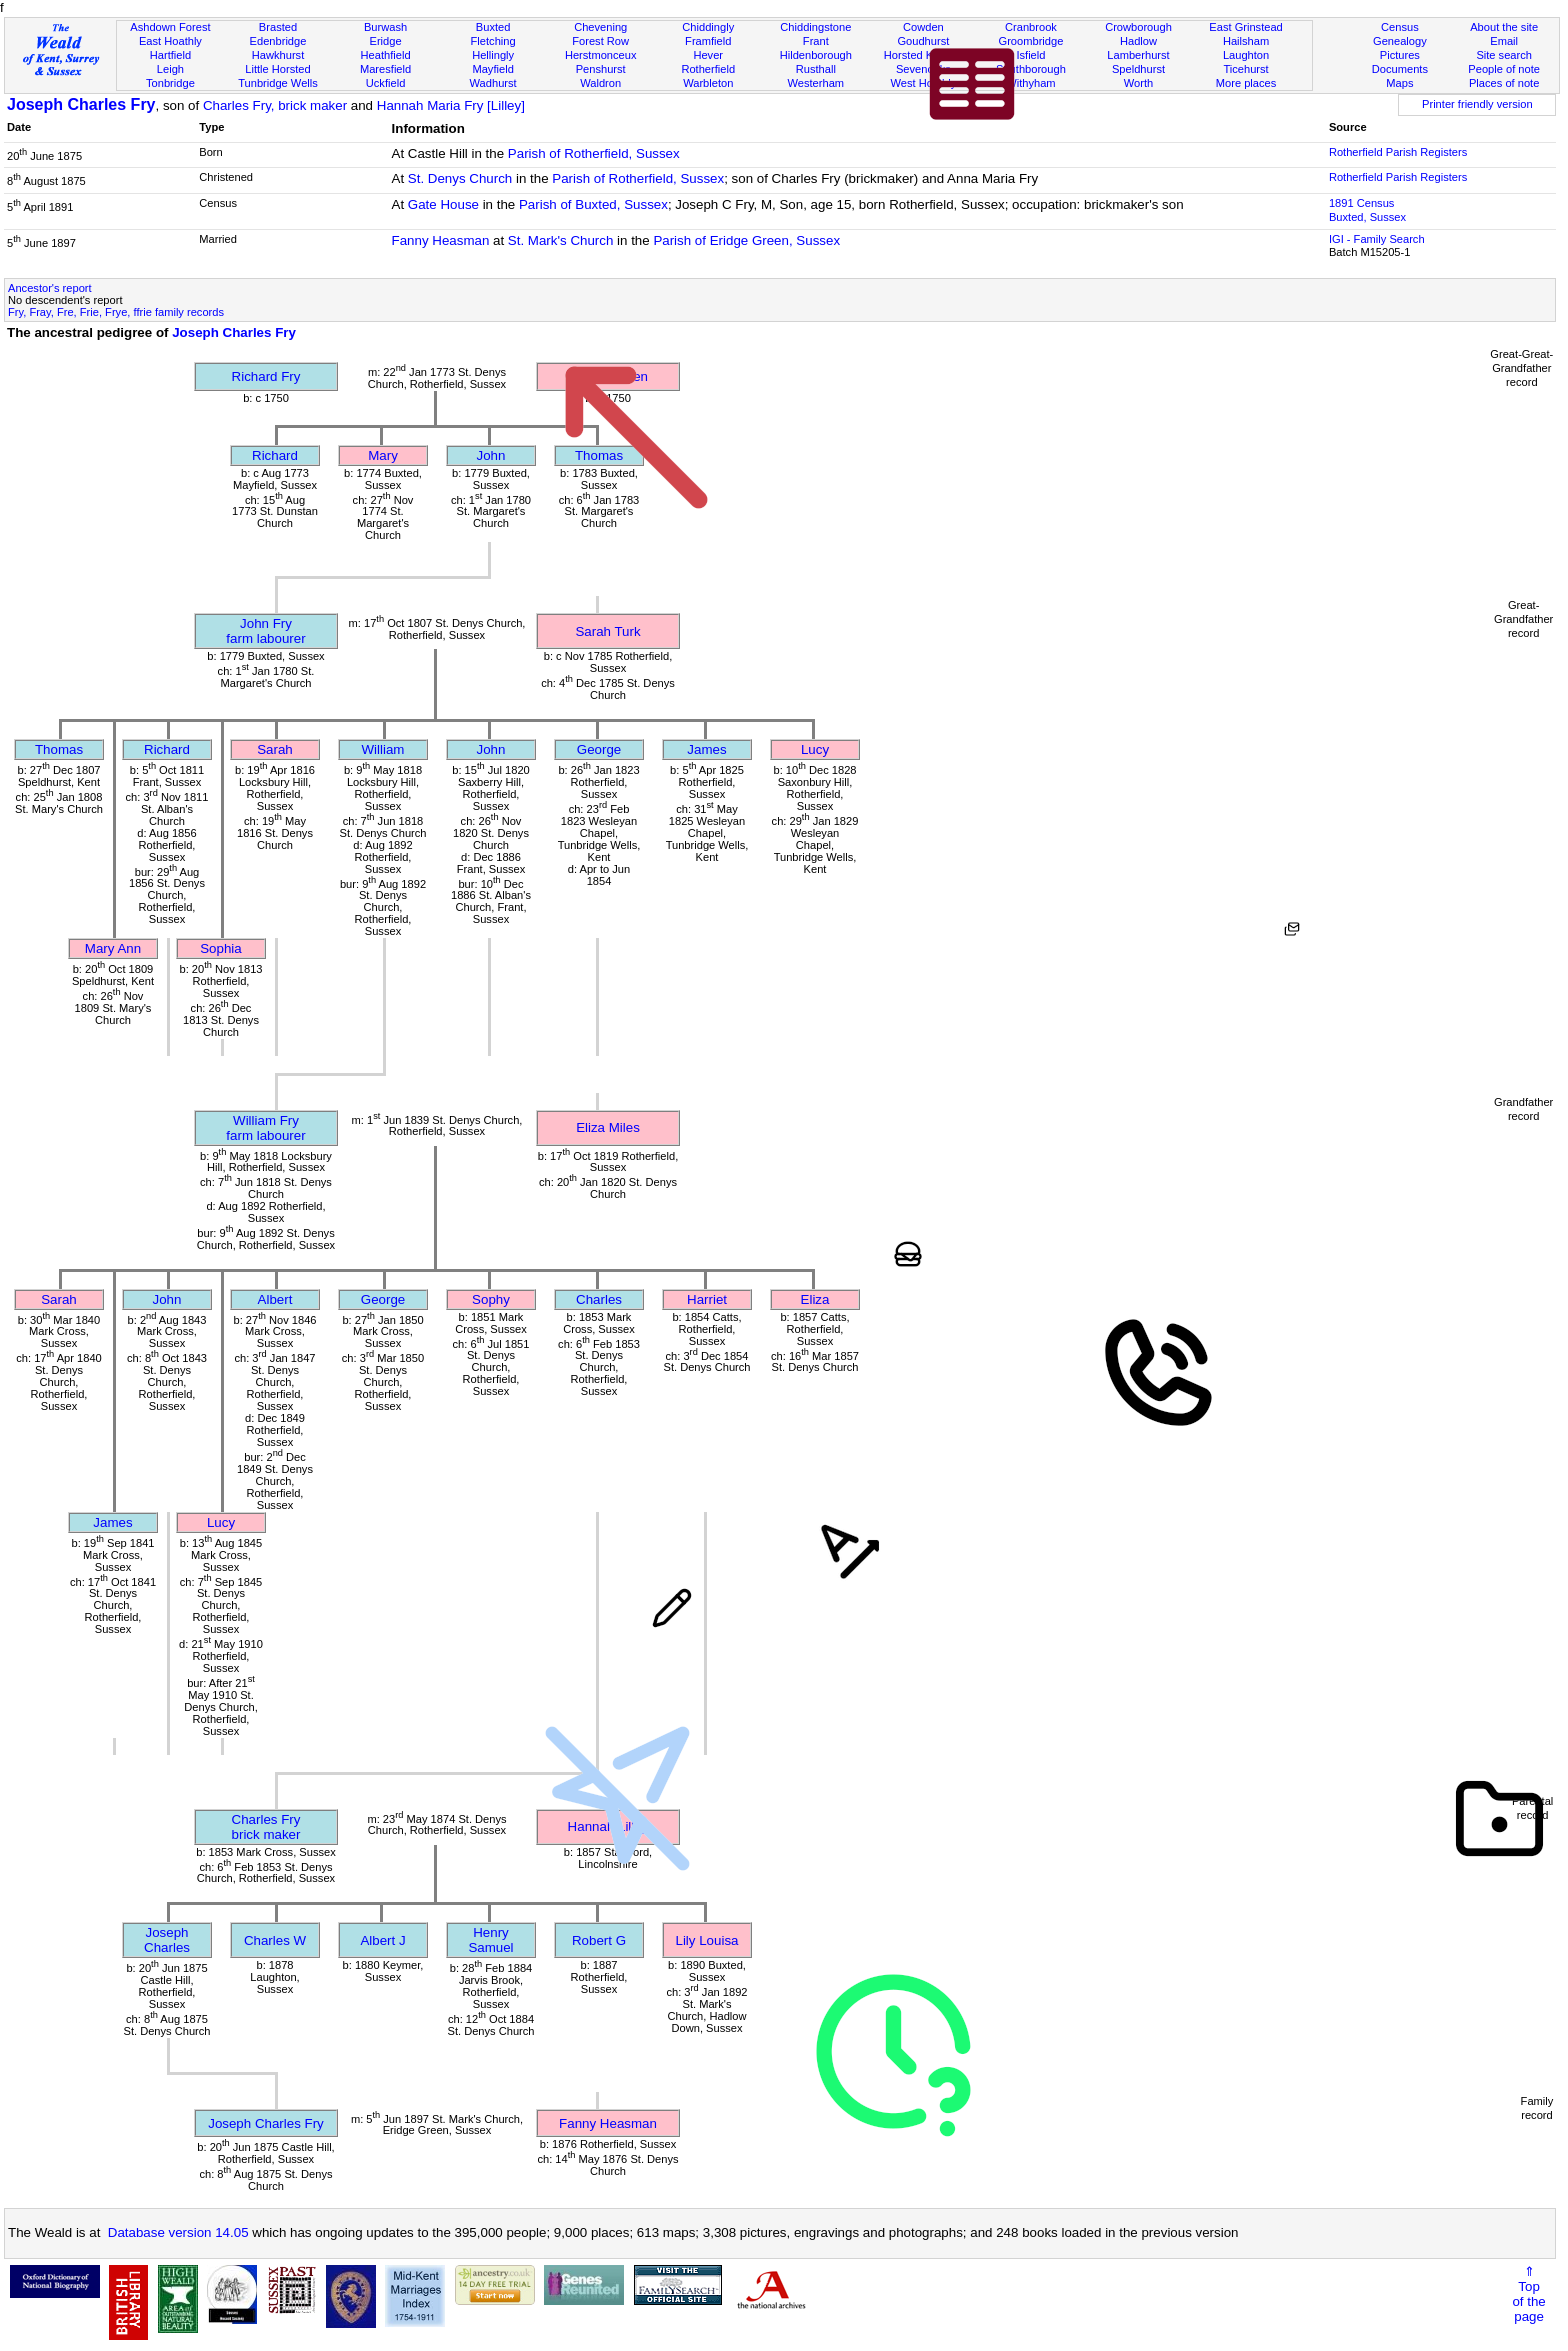  What do you see at coordinates (1160, 1370) in the screenshot?
I see `make a phone call` at bounding box center [1160, 1370].